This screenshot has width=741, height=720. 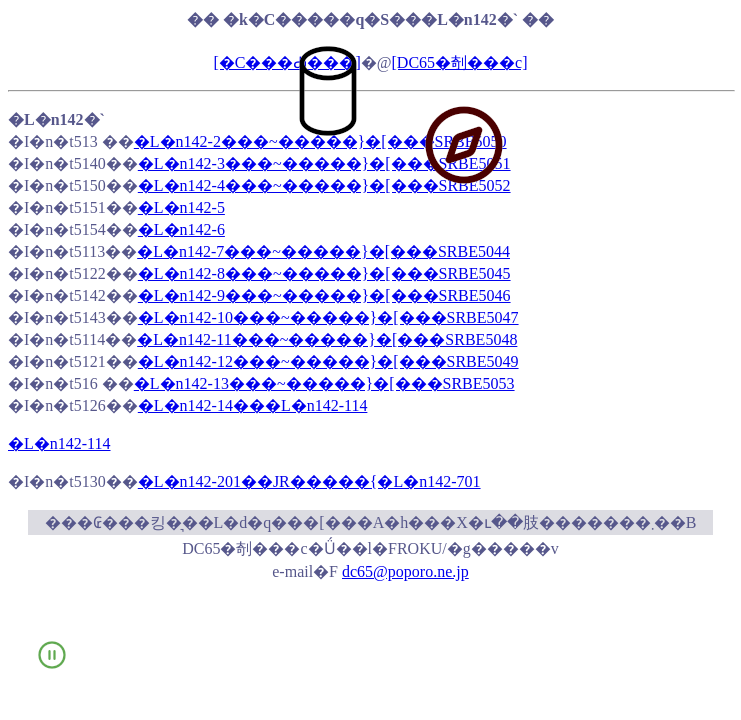 What do you see at coordinates (52, 655) in the screenshot?
I see `pause media playback` at bounding box center [52, 655].